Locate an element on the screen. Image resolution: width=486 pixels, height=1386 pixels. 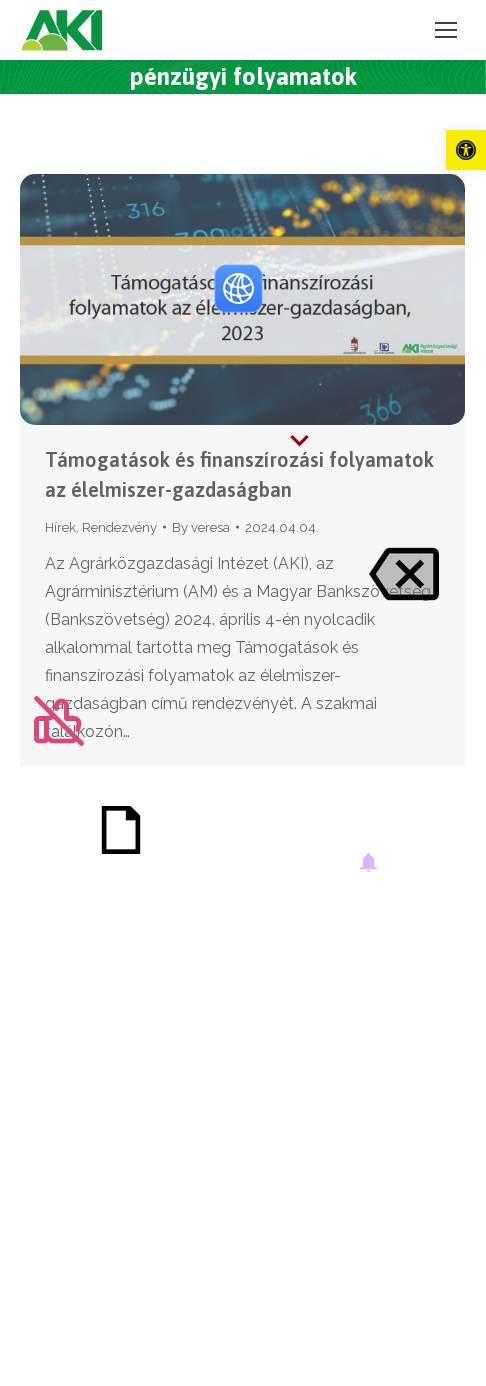
delete the last character entered is located at coordinates (404, 574).